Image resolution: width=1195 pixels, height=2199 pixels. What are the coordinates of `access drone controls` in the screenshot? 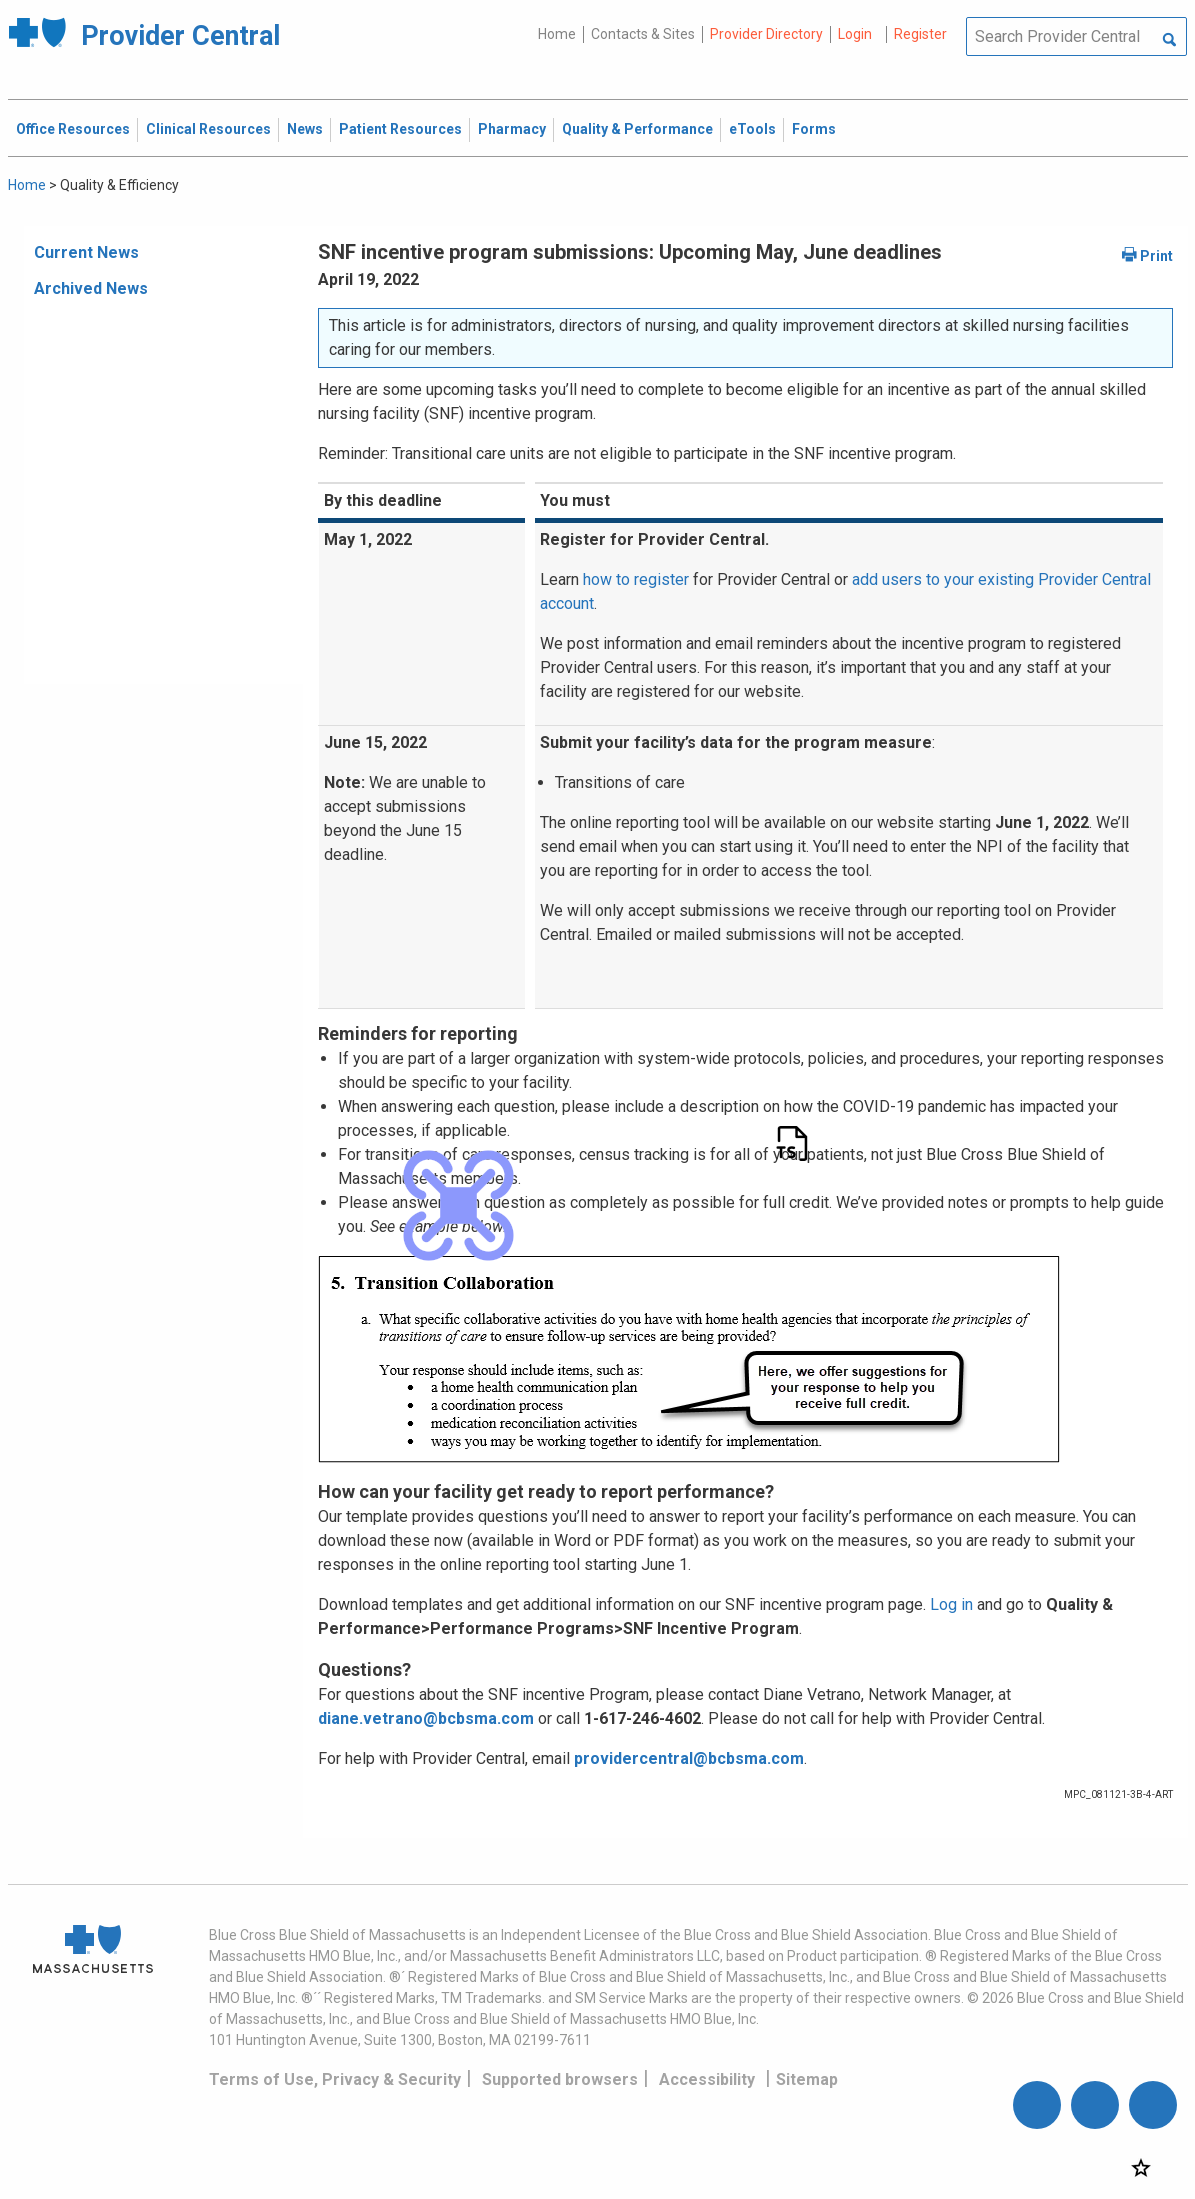 It's located at (458, 1205).